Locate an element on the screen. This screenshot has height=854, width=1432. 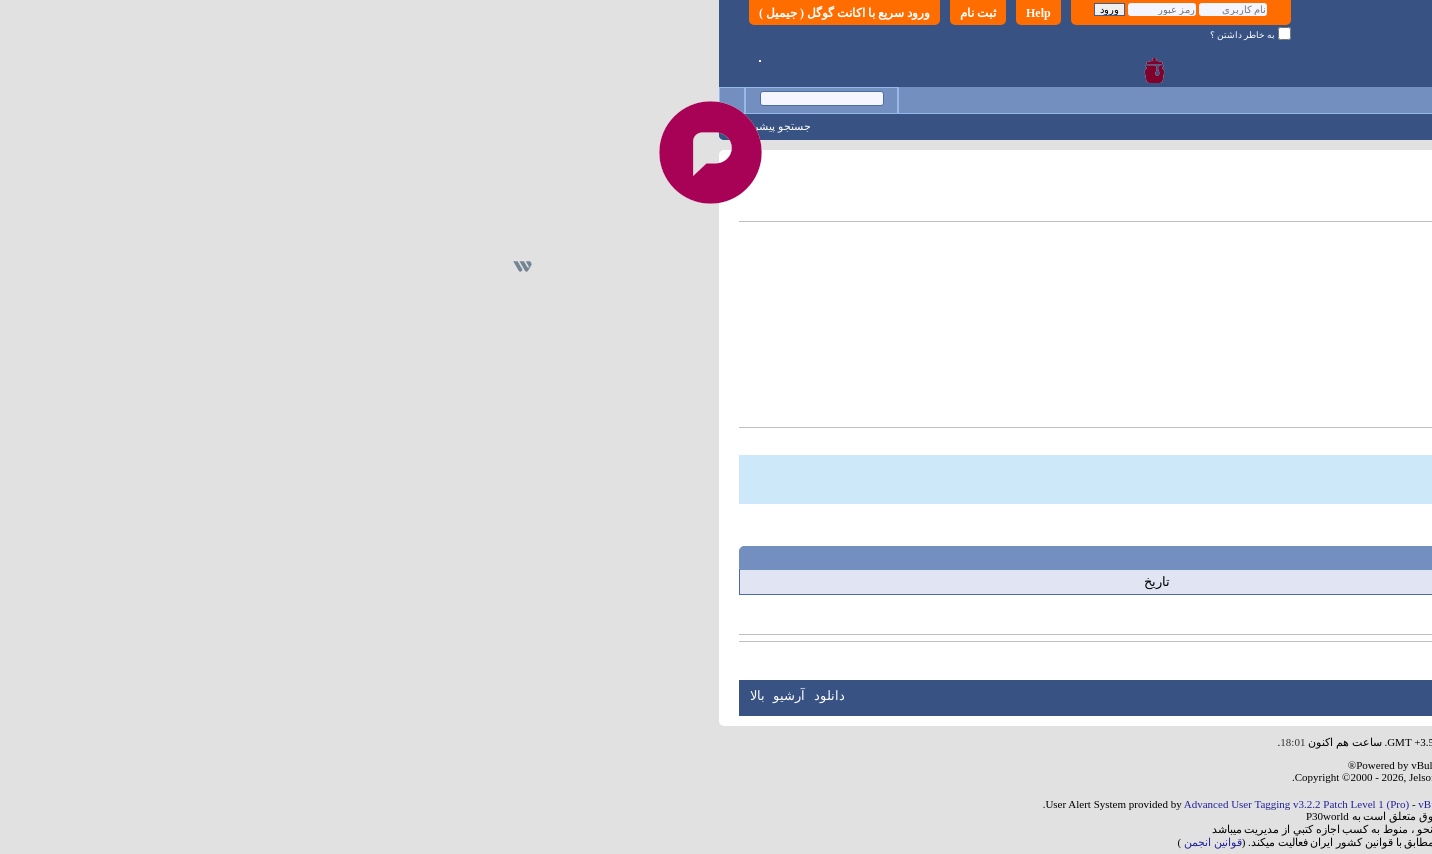
iconjar app logo is located at coordinates (1154, 70).